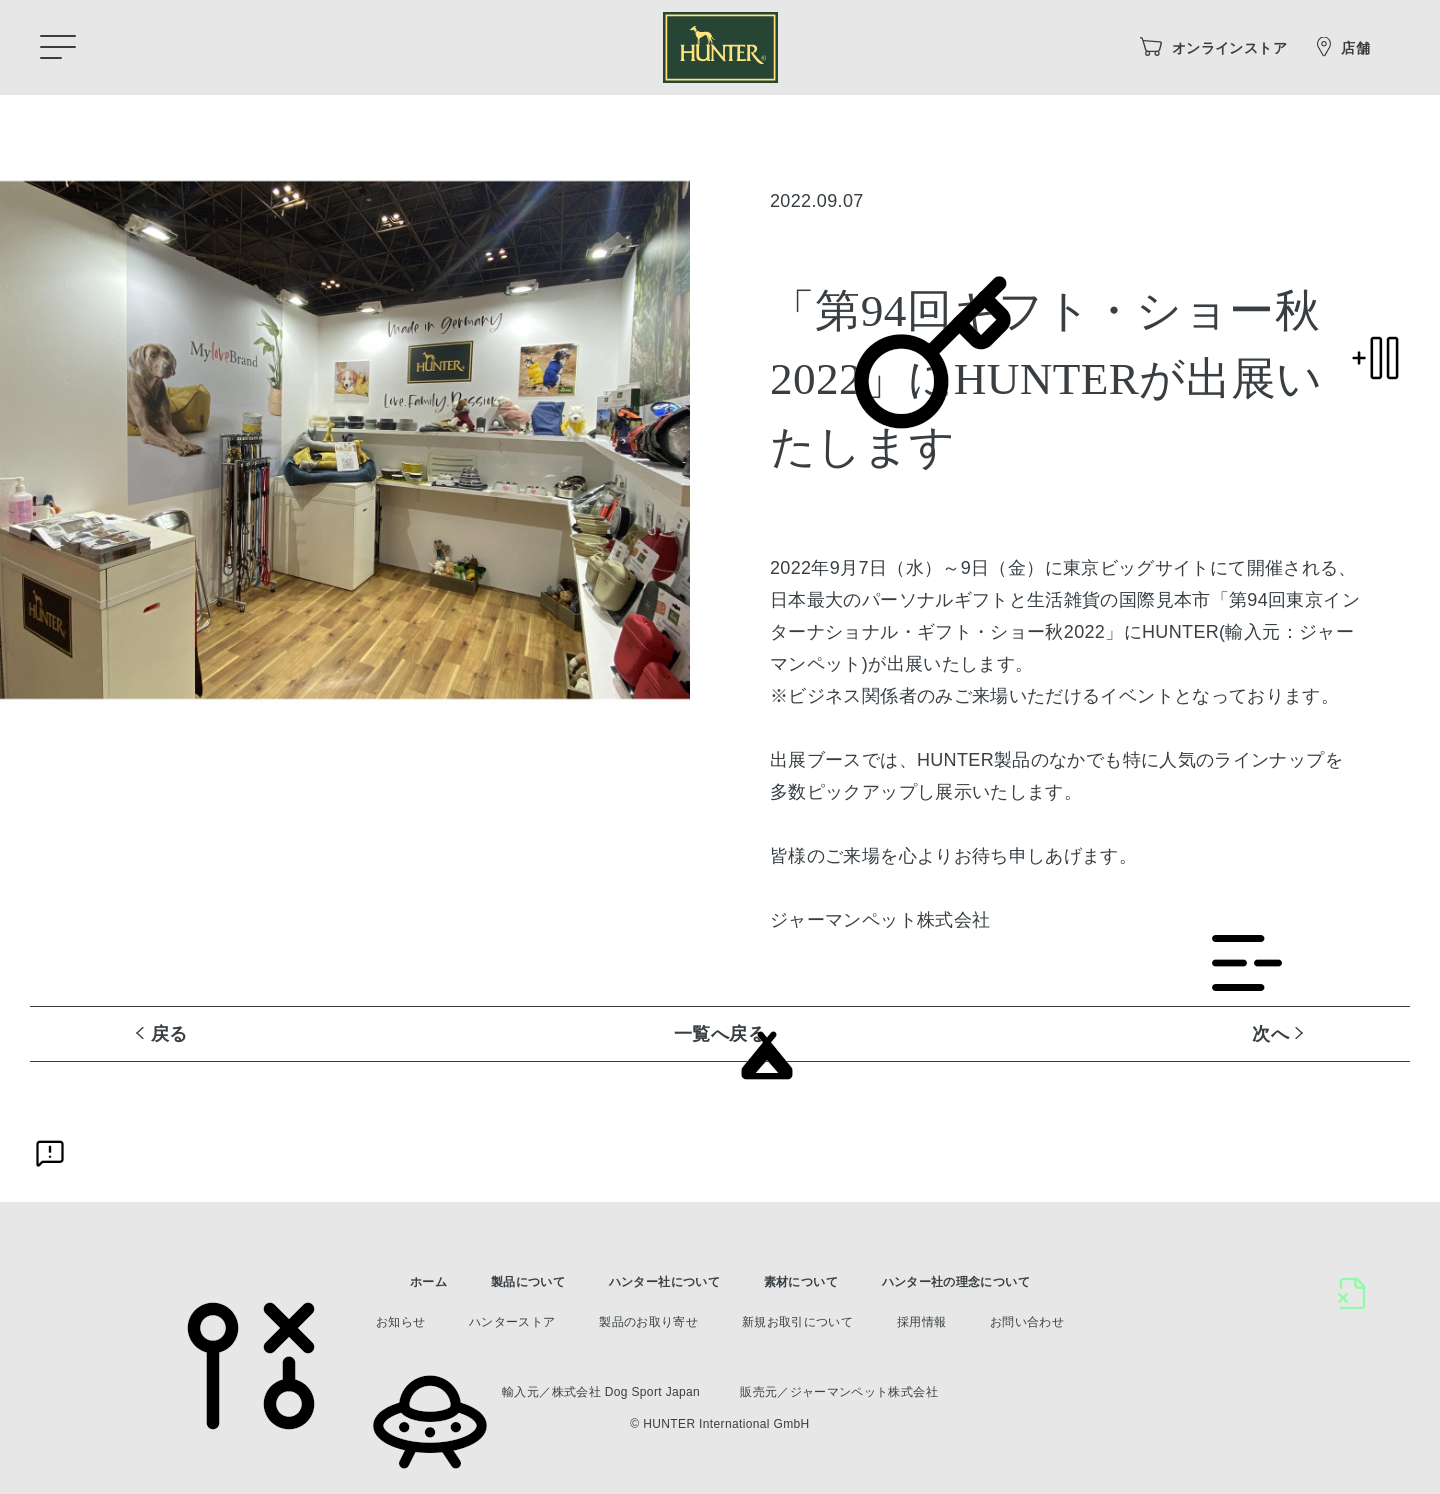 The width and height of the screenshot is (1440, 1494). What do you see at coordinates (50, 1153) in the screenshot?
I see `message contains a warning or alert` at bounding box center [50, 1153].